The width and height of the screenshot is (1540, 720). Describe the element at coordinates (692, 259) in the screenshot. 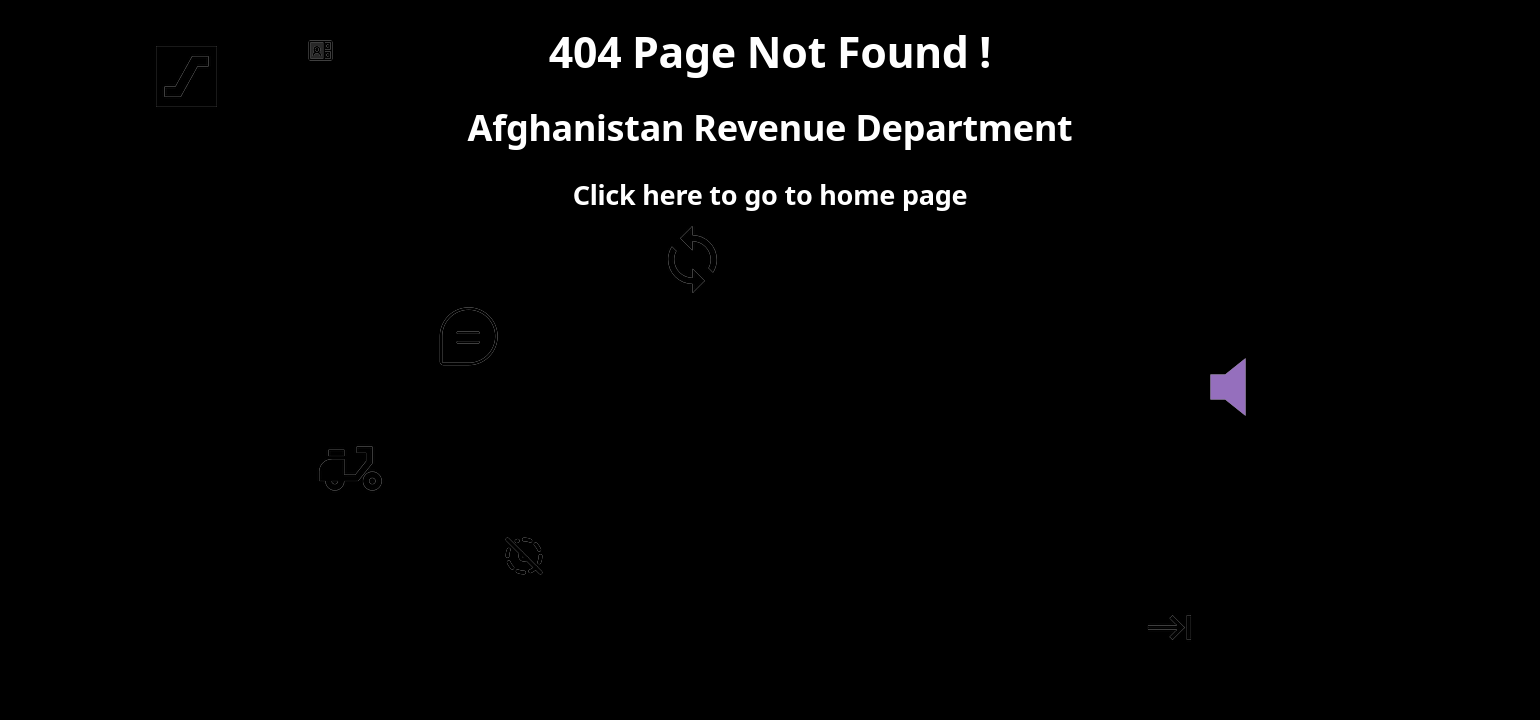

I see `sync data with cloud or server` at that location.